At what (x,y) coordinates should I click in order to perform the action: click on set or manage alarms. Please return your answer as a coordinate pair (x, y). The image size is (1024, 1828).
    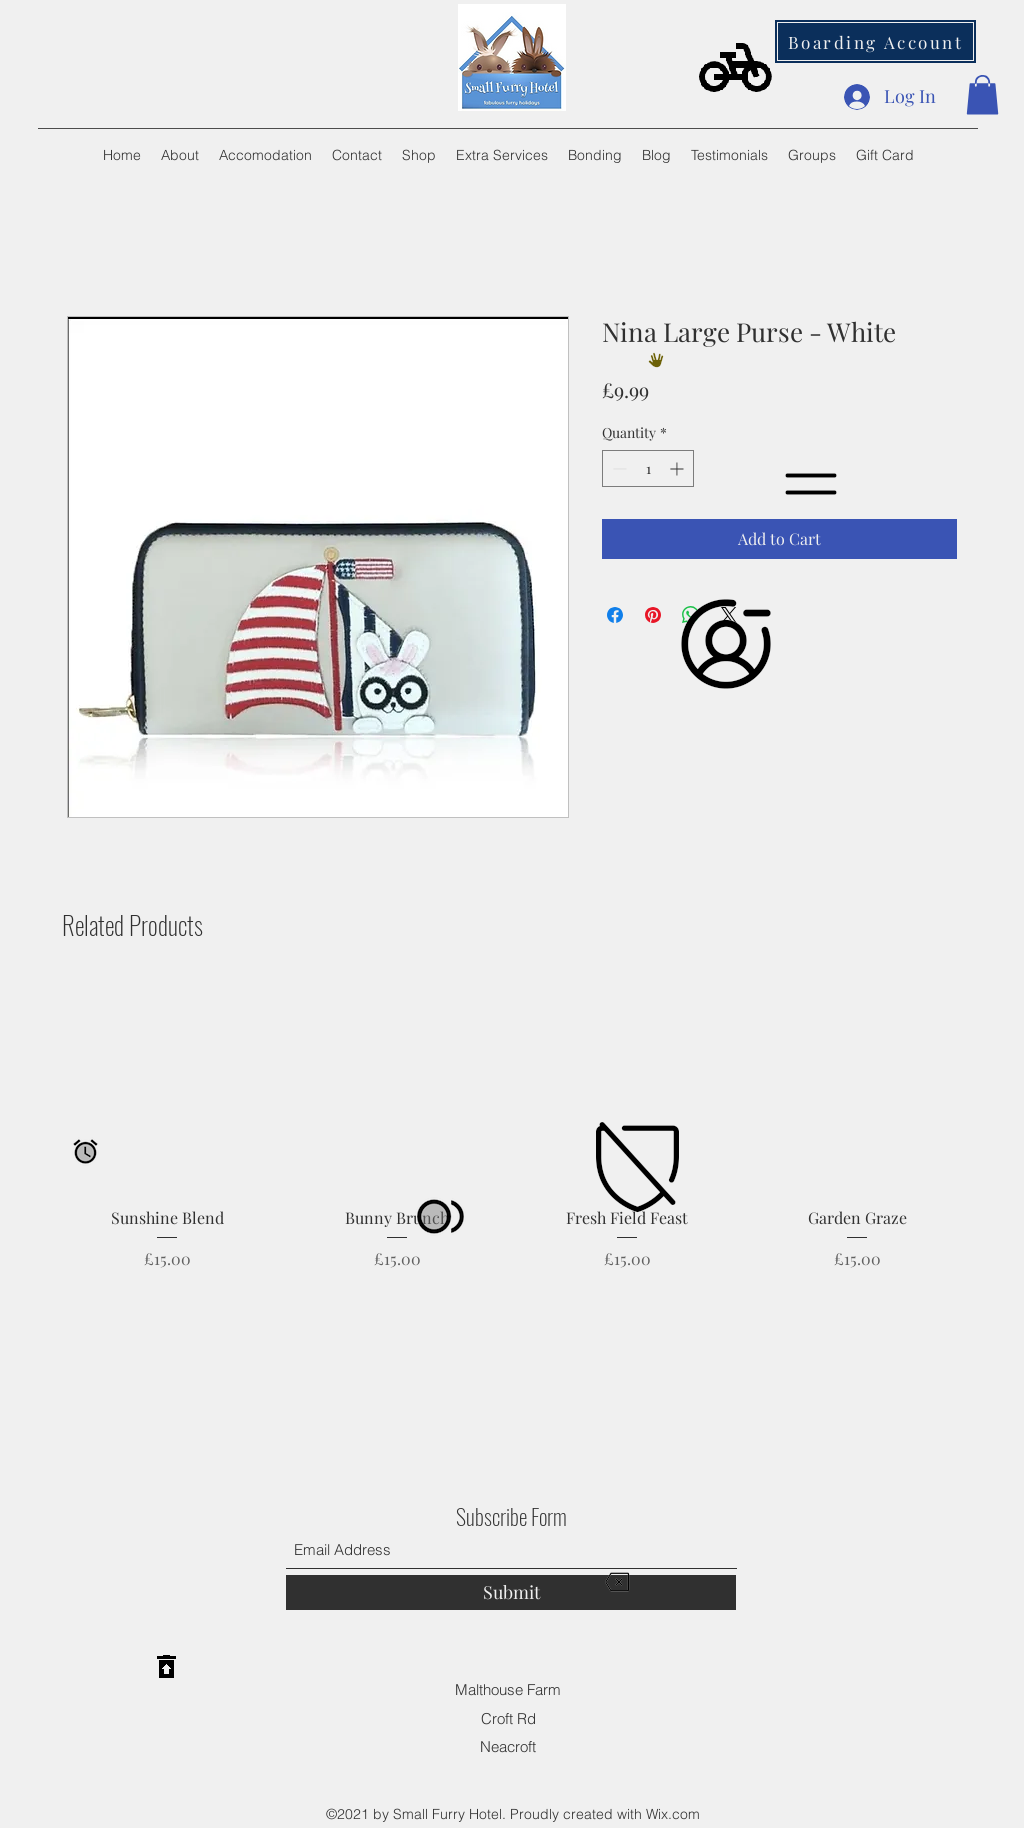
    Looking at the image, I should click on (85, 1151).